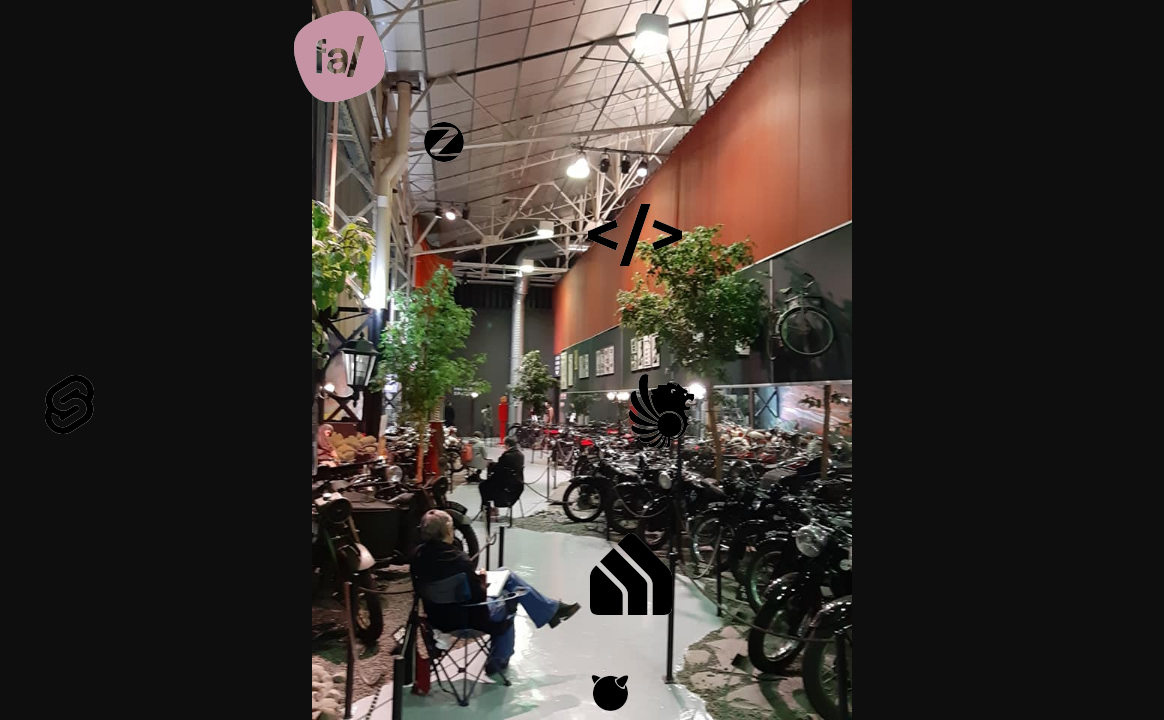 This screenshot has width=1164, height=720. Describe the element at coordinates (631, 574) in the screenshot. I see `open the kasa smart home app` at that location.